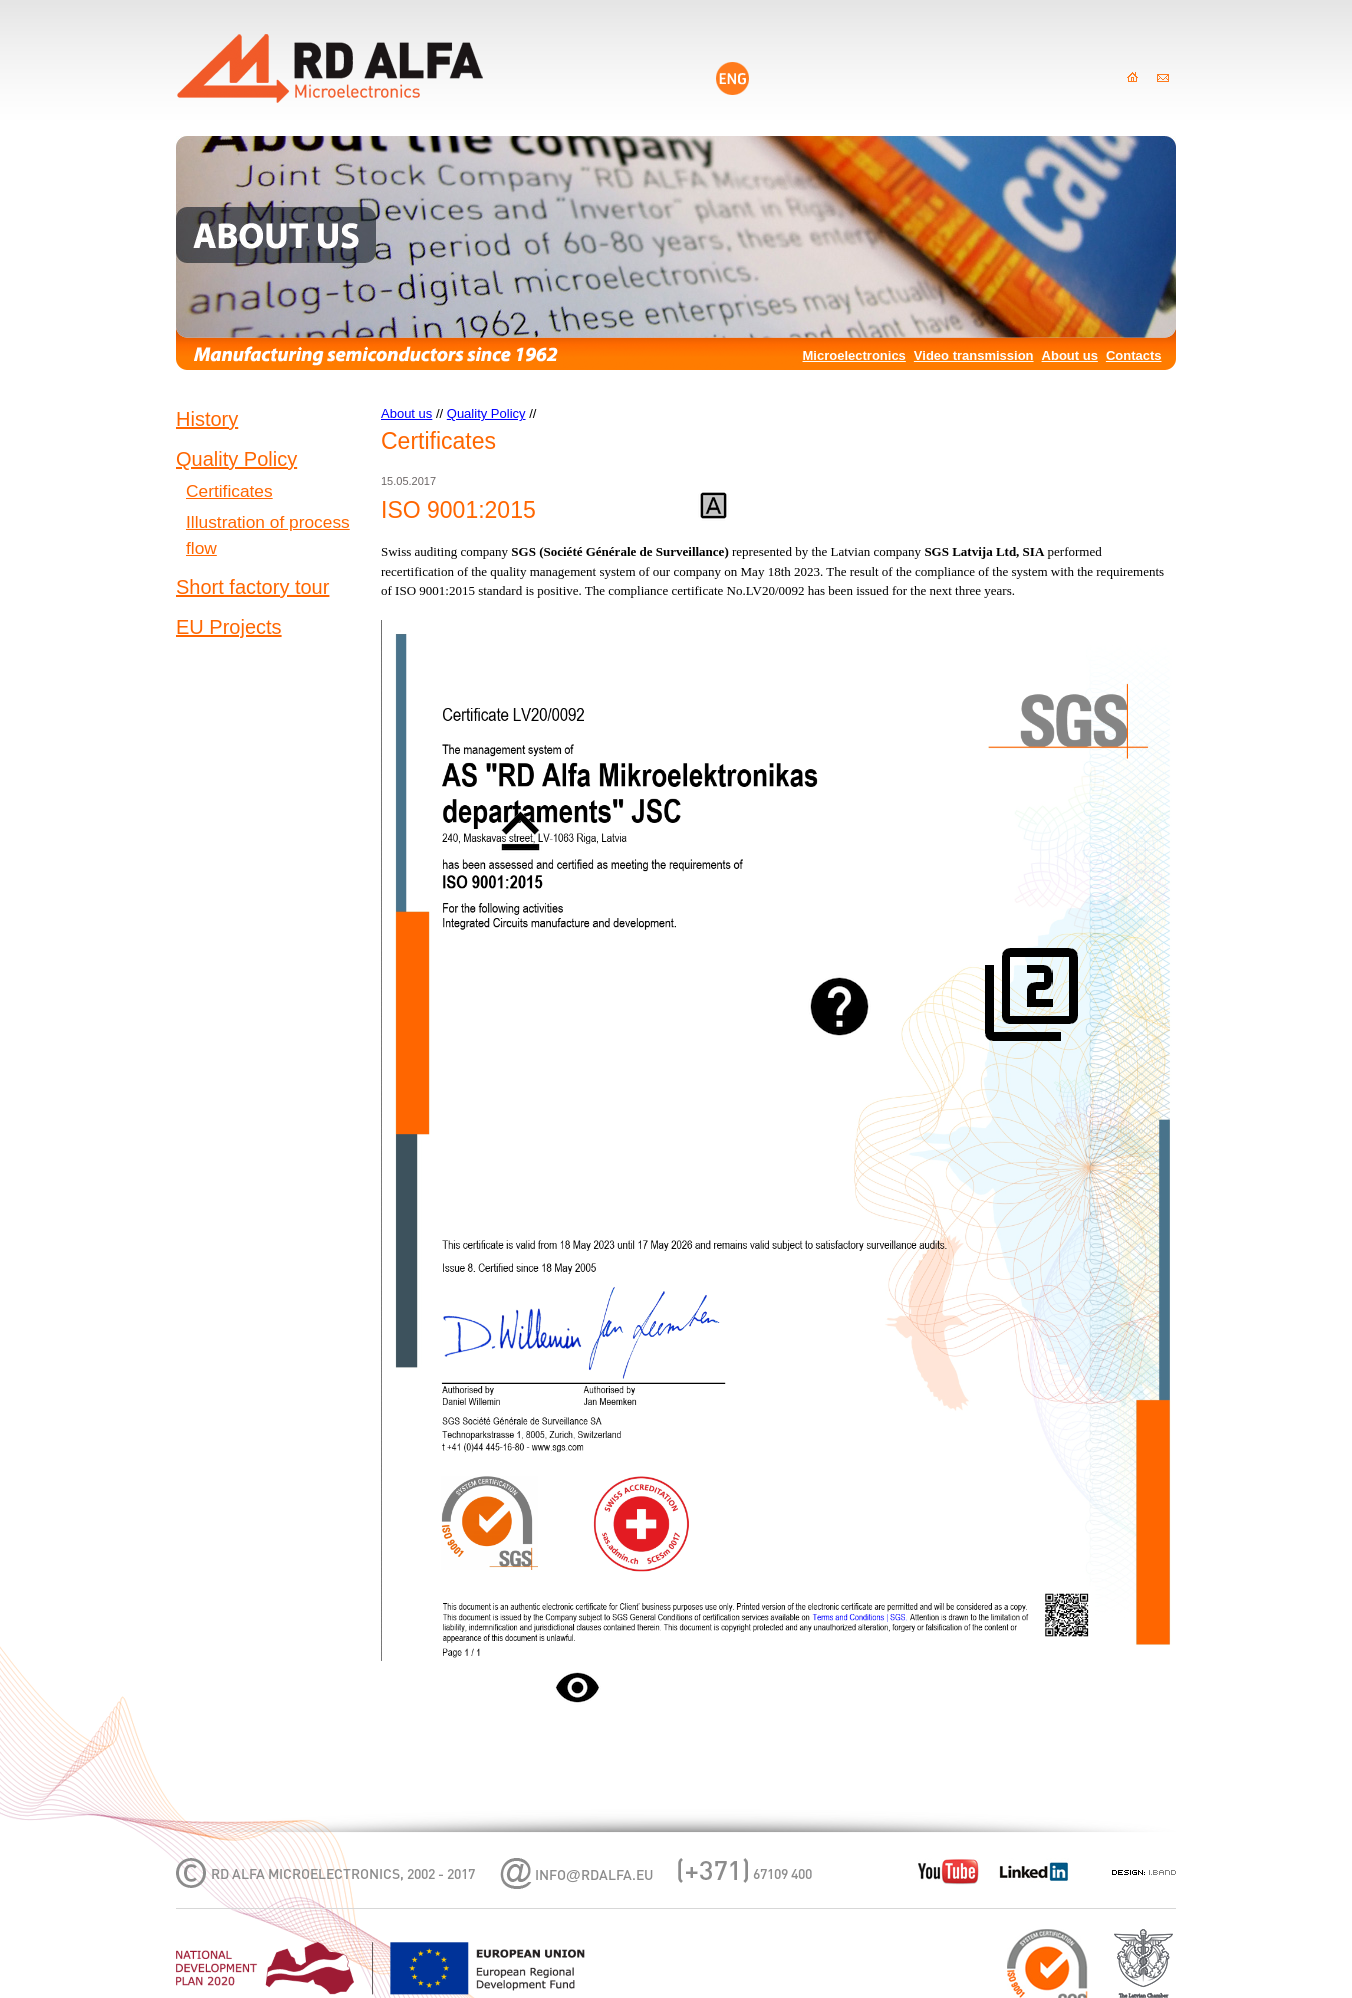 The height and width of the screenshot is (1998, 1352). What do you see at coordinates (713, 505) in the screenshot?
I see `download or install a new font` at bounding box center [713, 505].